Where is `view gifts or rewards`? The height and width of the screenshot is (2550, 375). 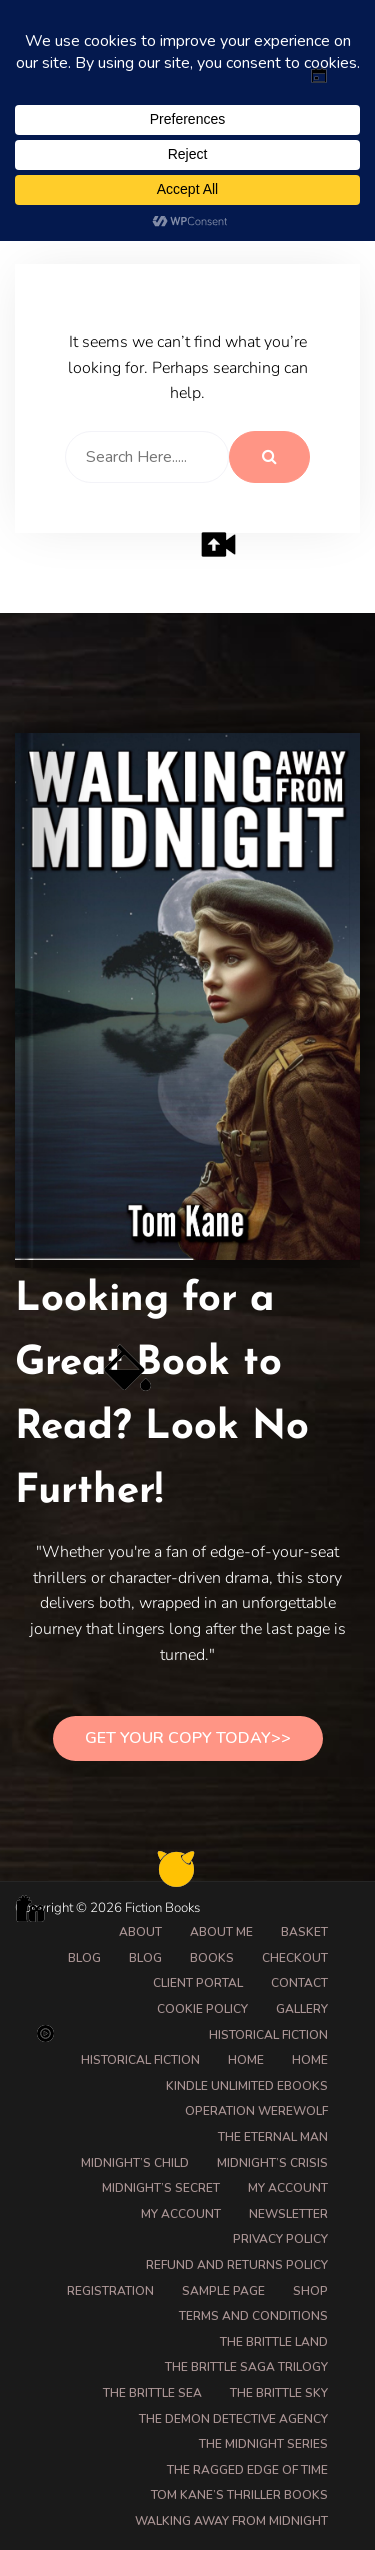 view gifts or rewards is located at coordinates (30, 1909).